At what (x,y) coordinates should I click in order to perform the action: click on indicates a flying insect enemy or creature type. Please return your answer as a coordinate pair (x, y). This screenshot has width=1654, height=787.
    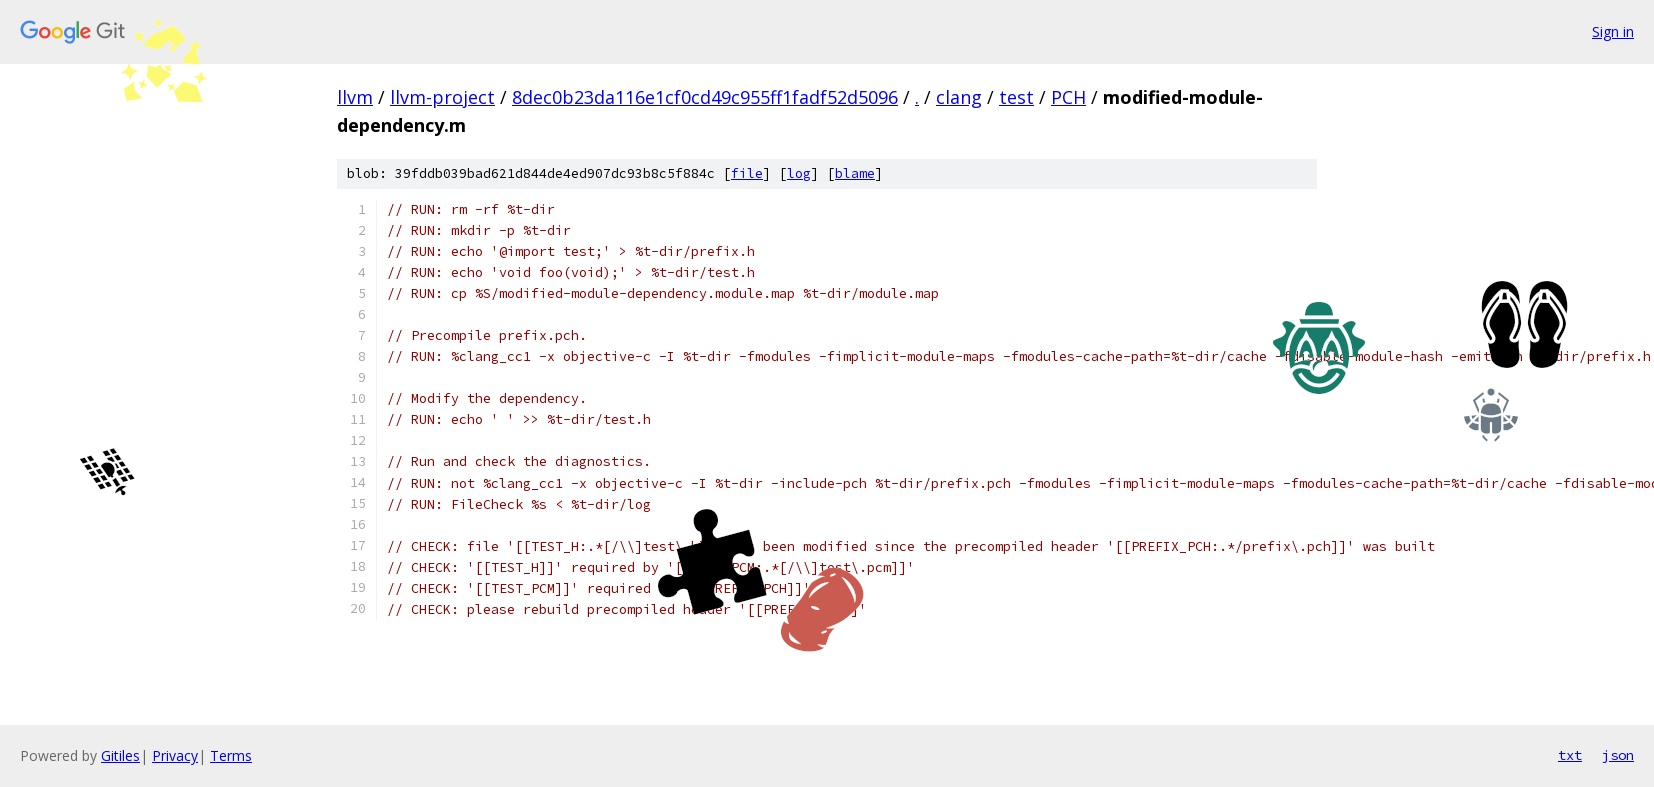
    Looking at the image, I should click on (1491, 415).